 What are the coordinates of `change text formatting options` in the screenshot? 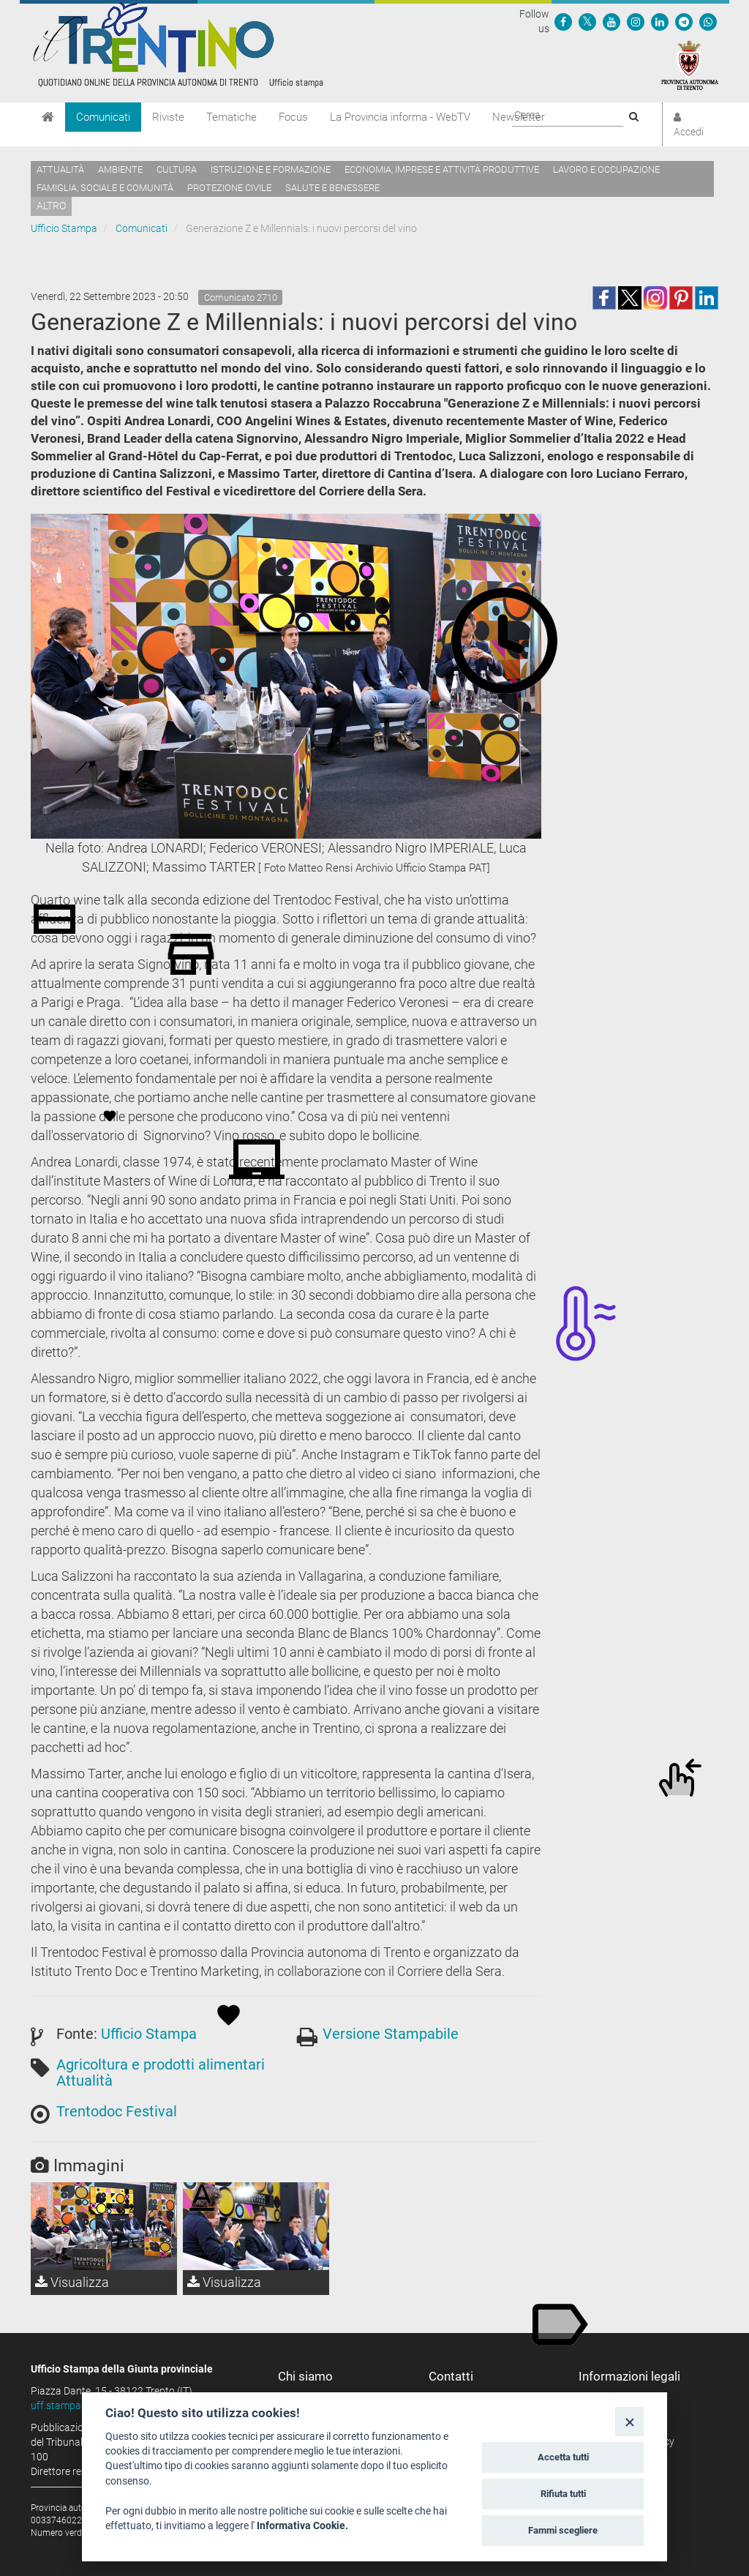 It's located at (202, 2198).